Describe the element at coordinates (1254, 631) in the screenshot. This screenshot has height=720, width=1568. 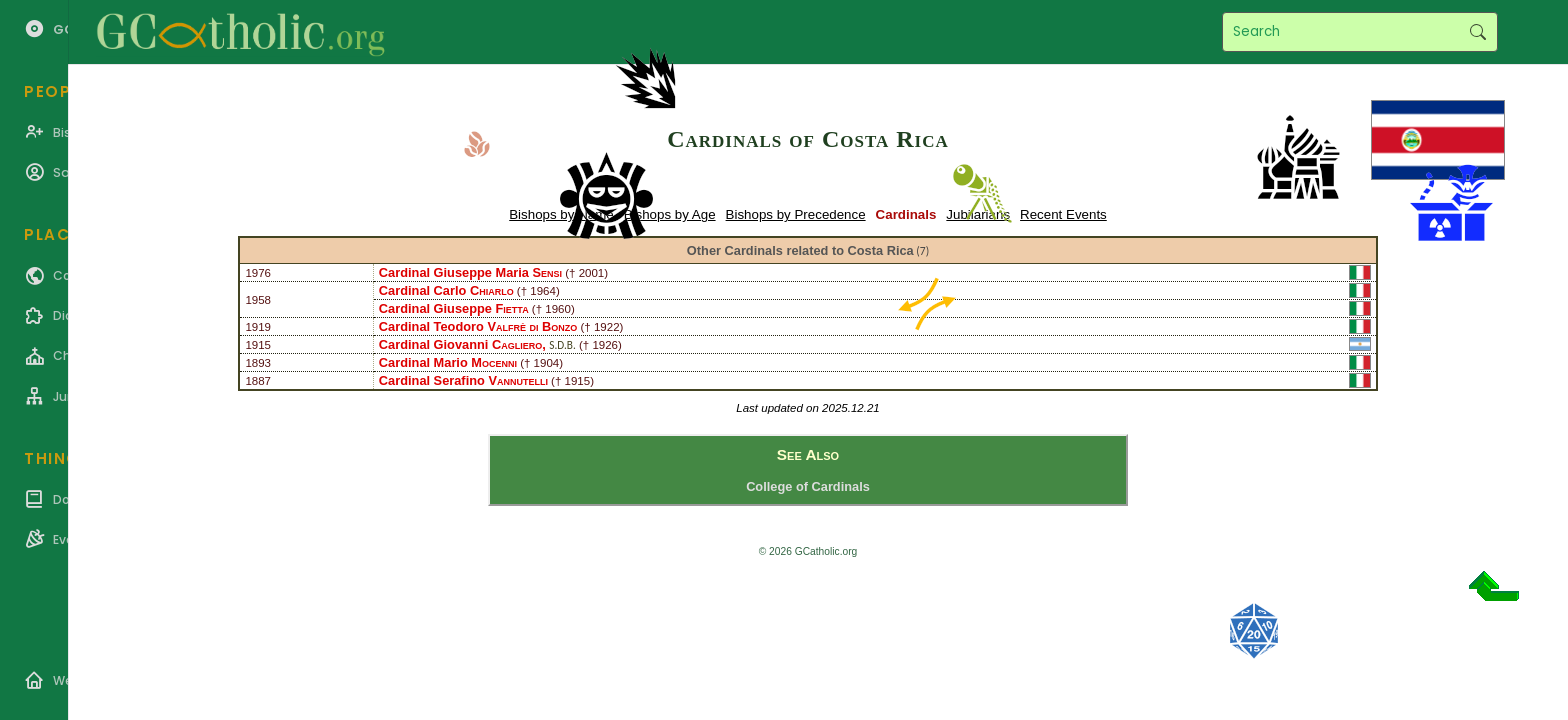
I see `roll a d20 die` at that location.